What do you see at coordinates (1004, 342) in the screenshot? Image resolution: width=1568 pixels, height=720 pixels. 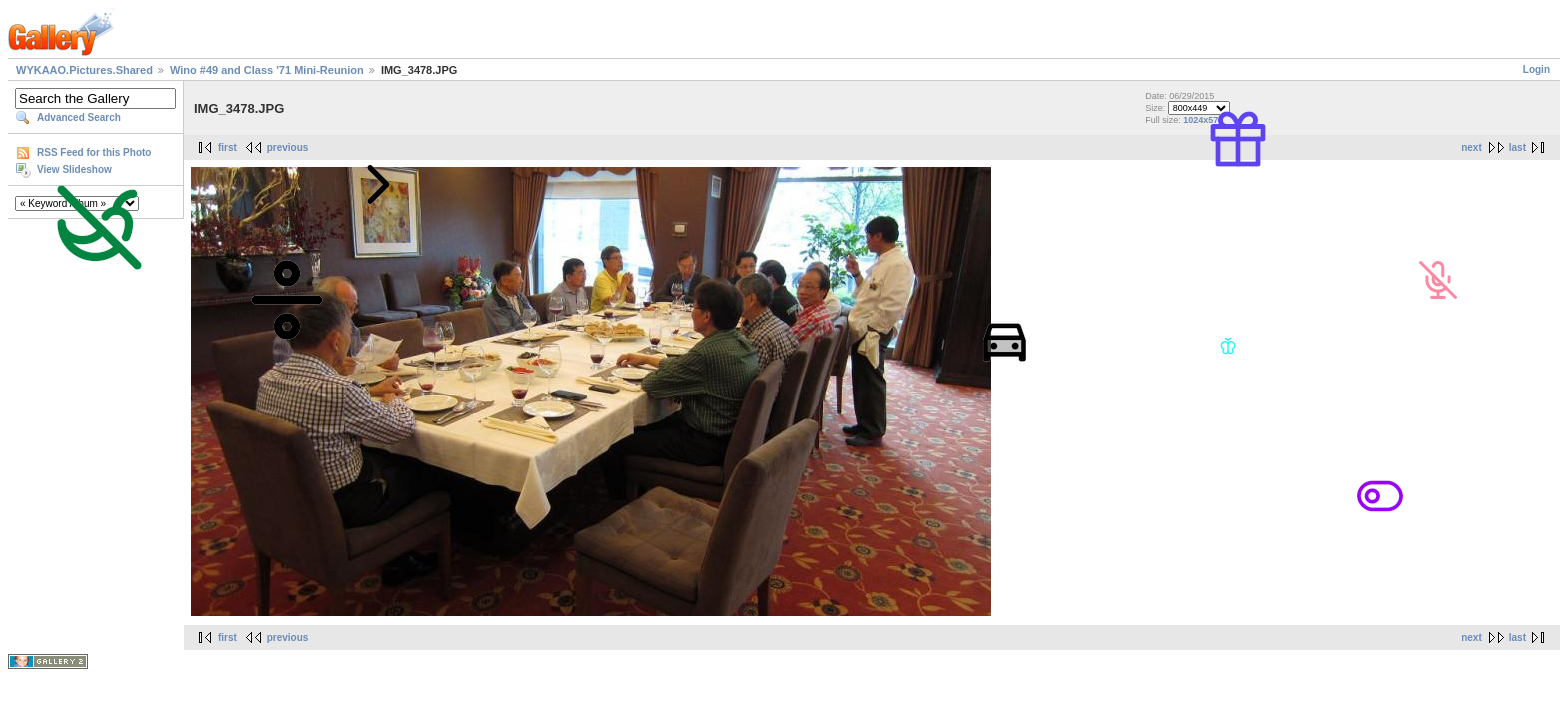 I see `time to leave reminder for your commute` at bounding box center [1004, 342].